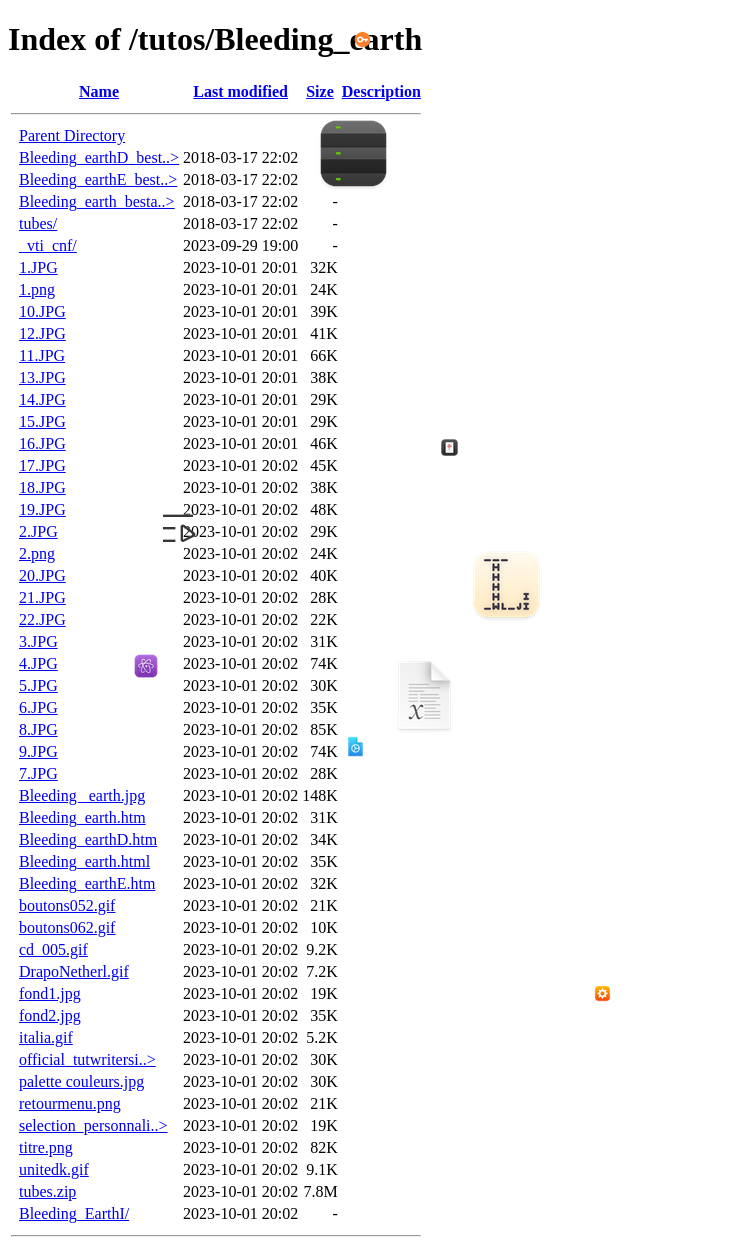  I want to click on indicates encrypted or password-protected content, so click(362, 39).